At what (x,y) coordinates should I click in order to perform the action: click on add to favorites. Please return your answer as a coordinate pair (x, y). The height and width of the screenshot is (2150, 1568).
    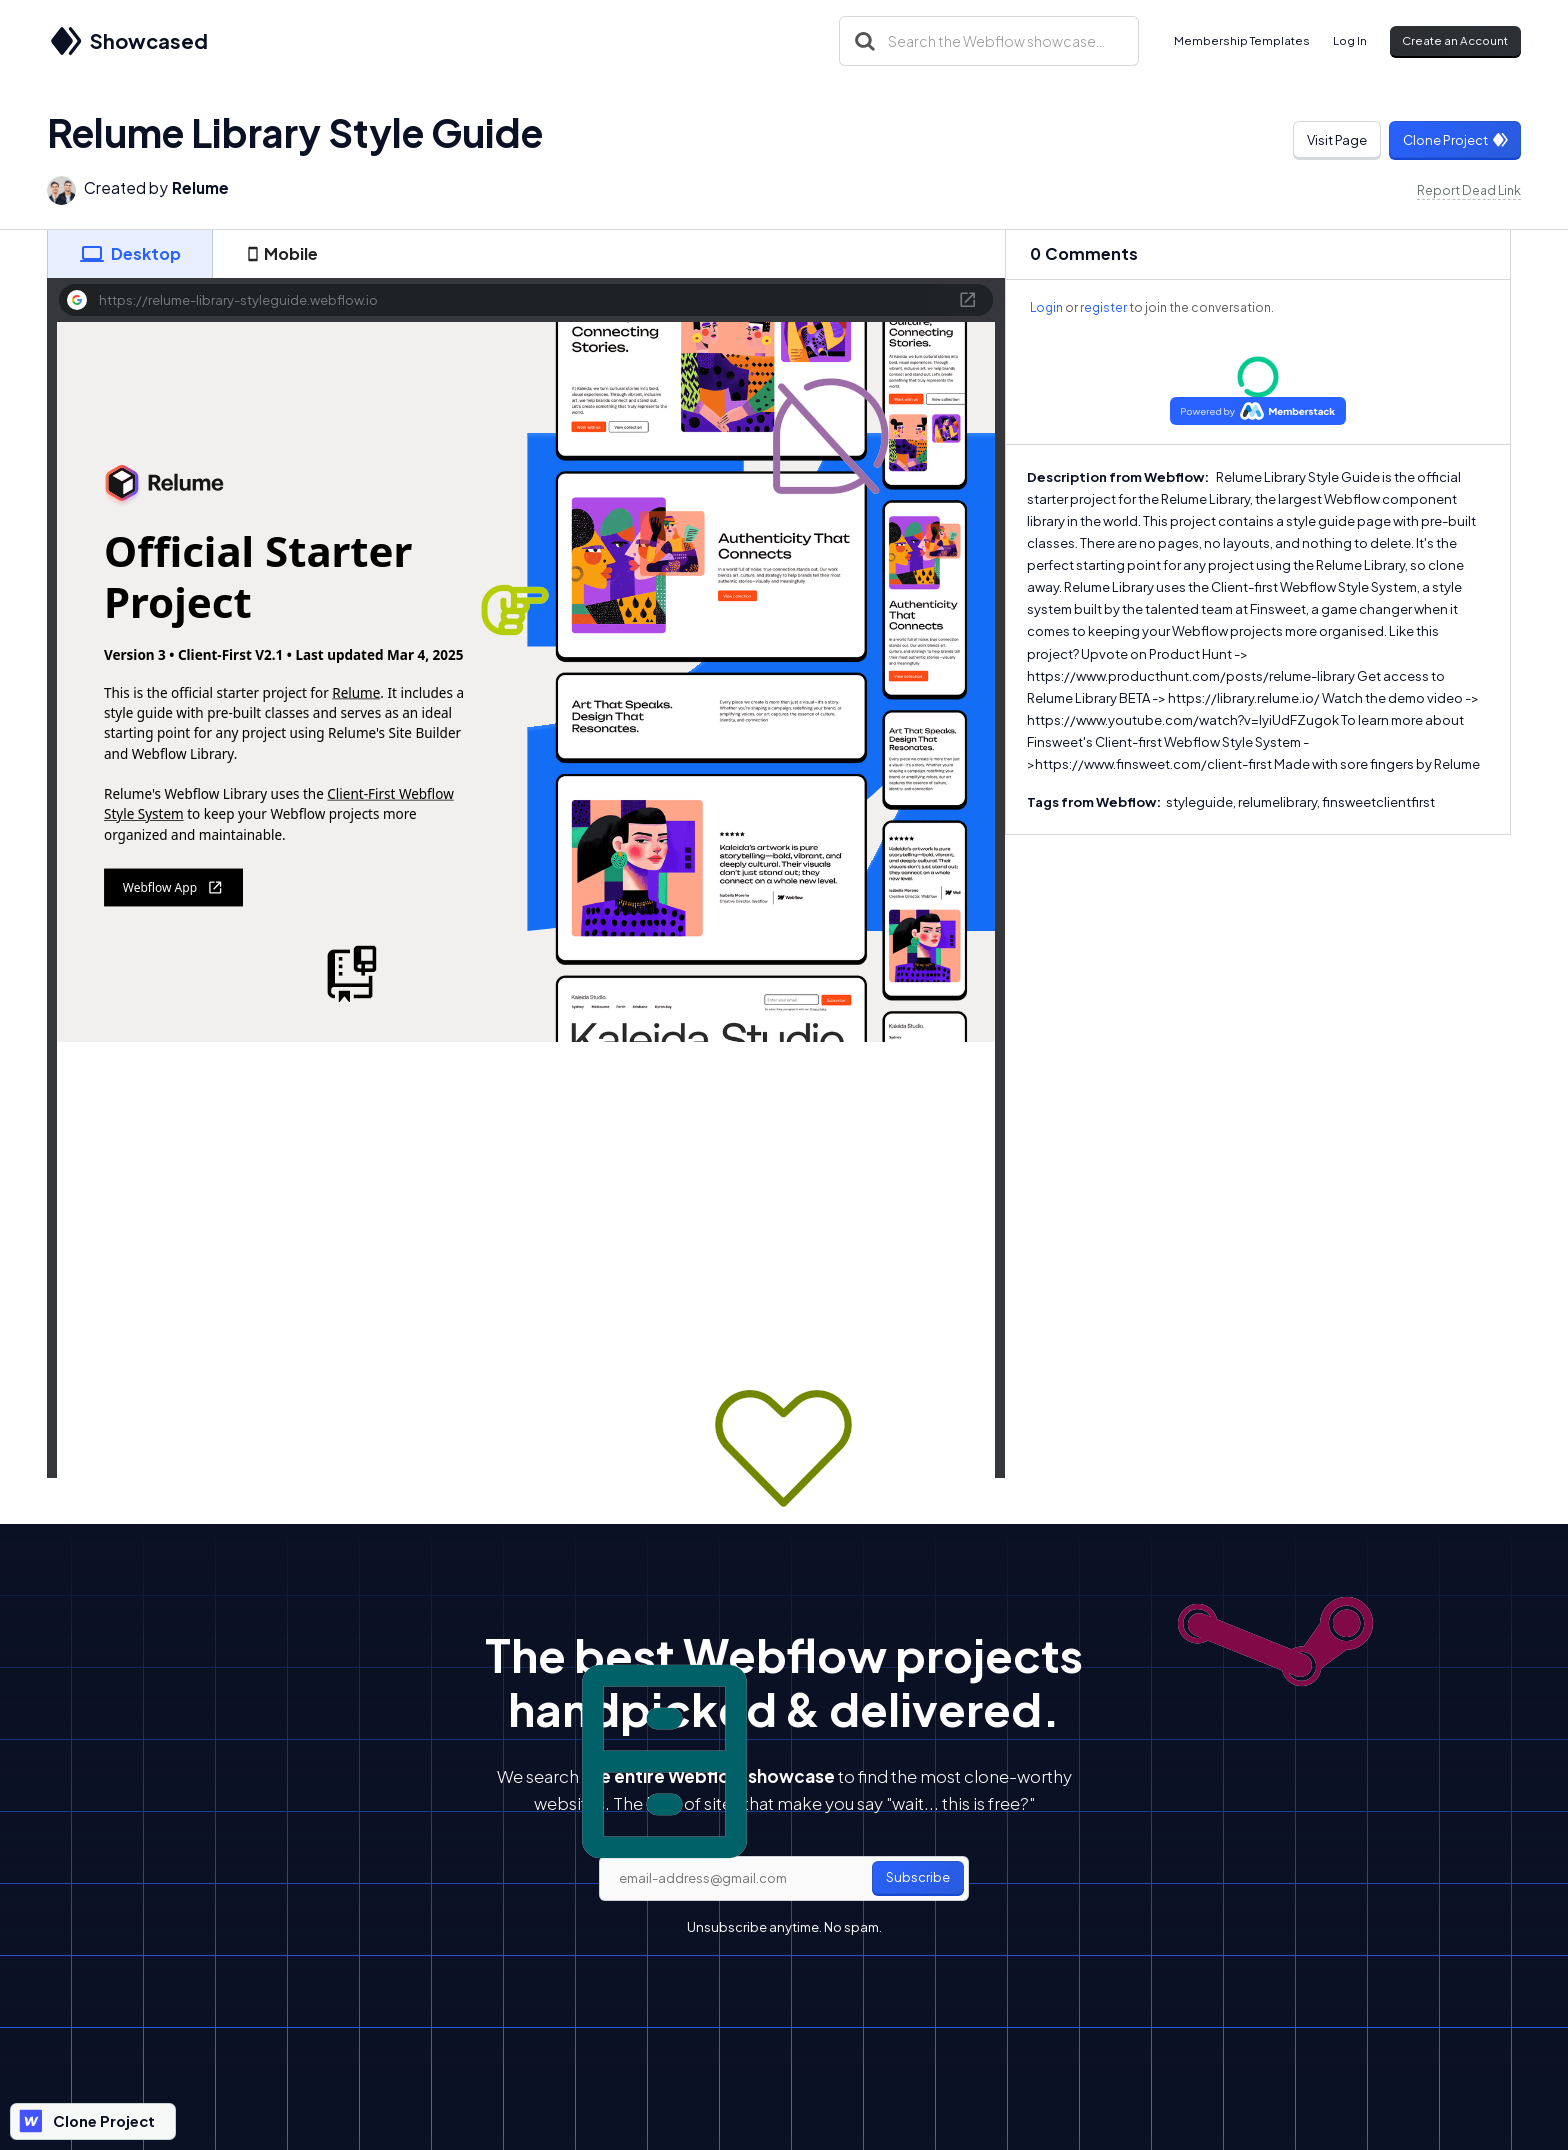
    Looking at the image, I should click on (783, 1443).